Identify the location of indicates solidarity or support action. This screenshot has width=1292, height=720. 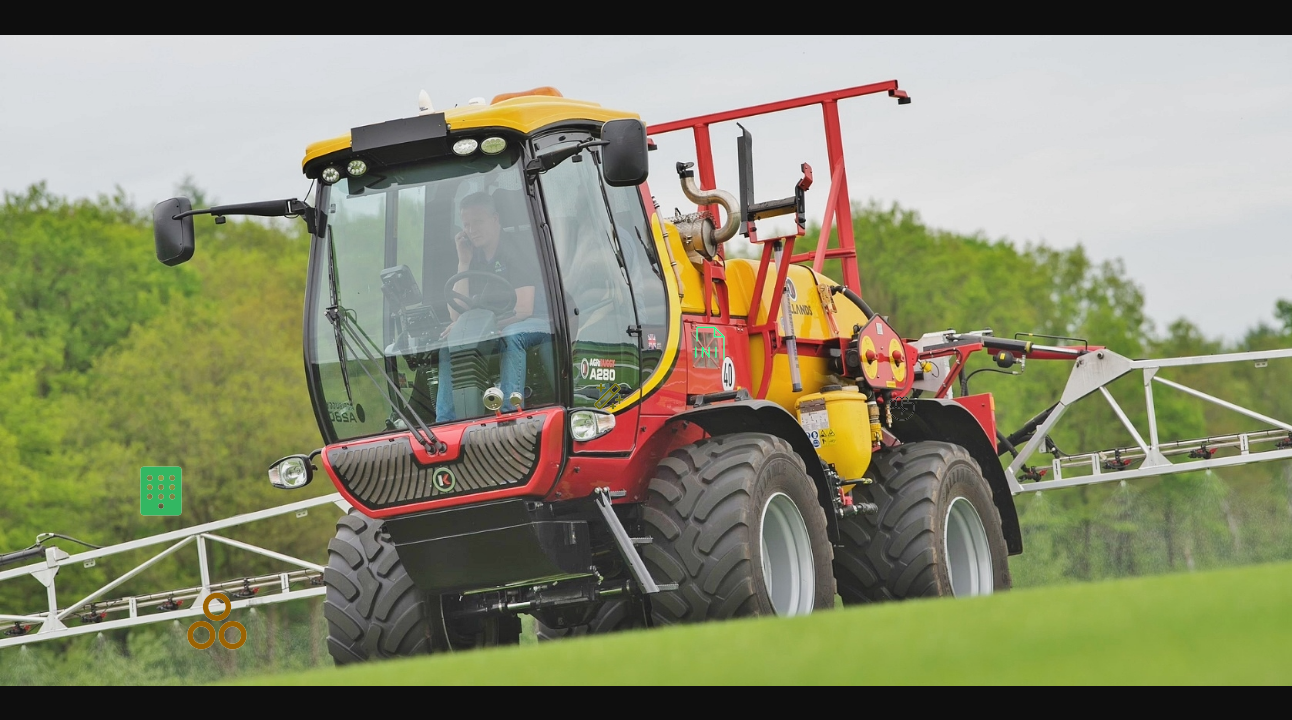
(902, 408).